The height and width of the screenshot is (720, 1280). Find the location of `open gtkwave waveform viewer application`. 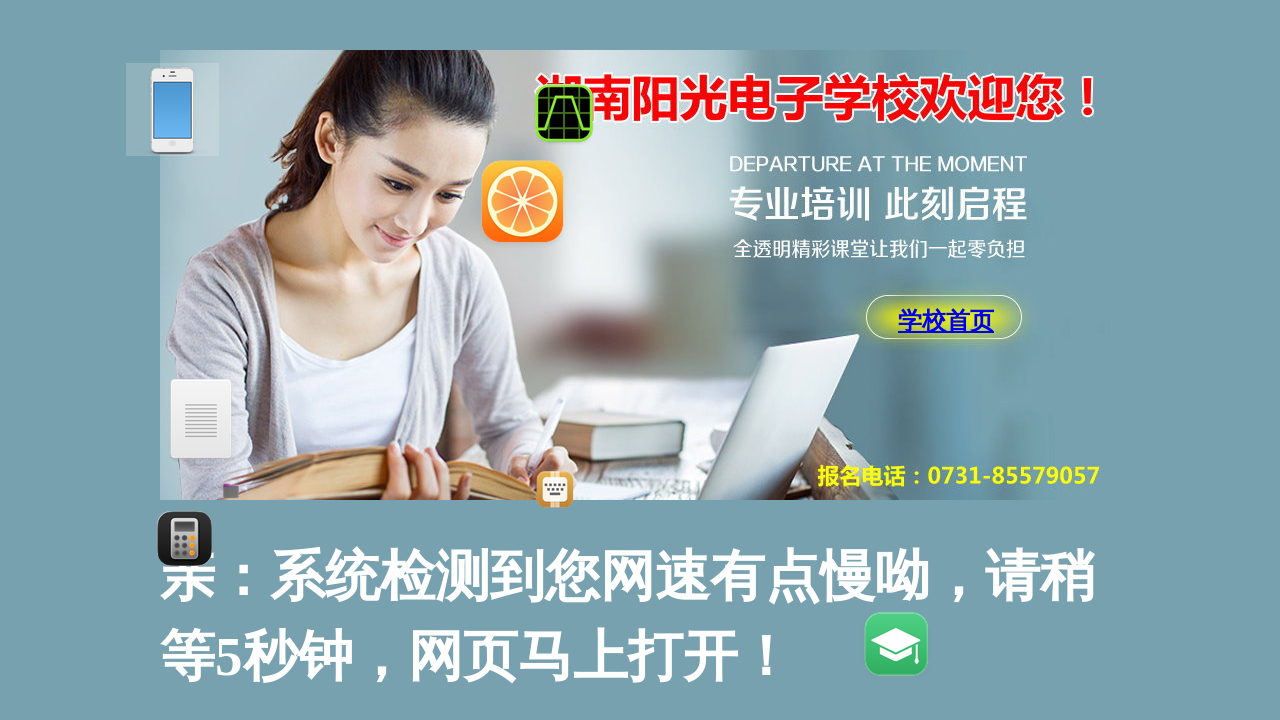

open gtkwave waveform viewer application is located at coordinates (564, 113).